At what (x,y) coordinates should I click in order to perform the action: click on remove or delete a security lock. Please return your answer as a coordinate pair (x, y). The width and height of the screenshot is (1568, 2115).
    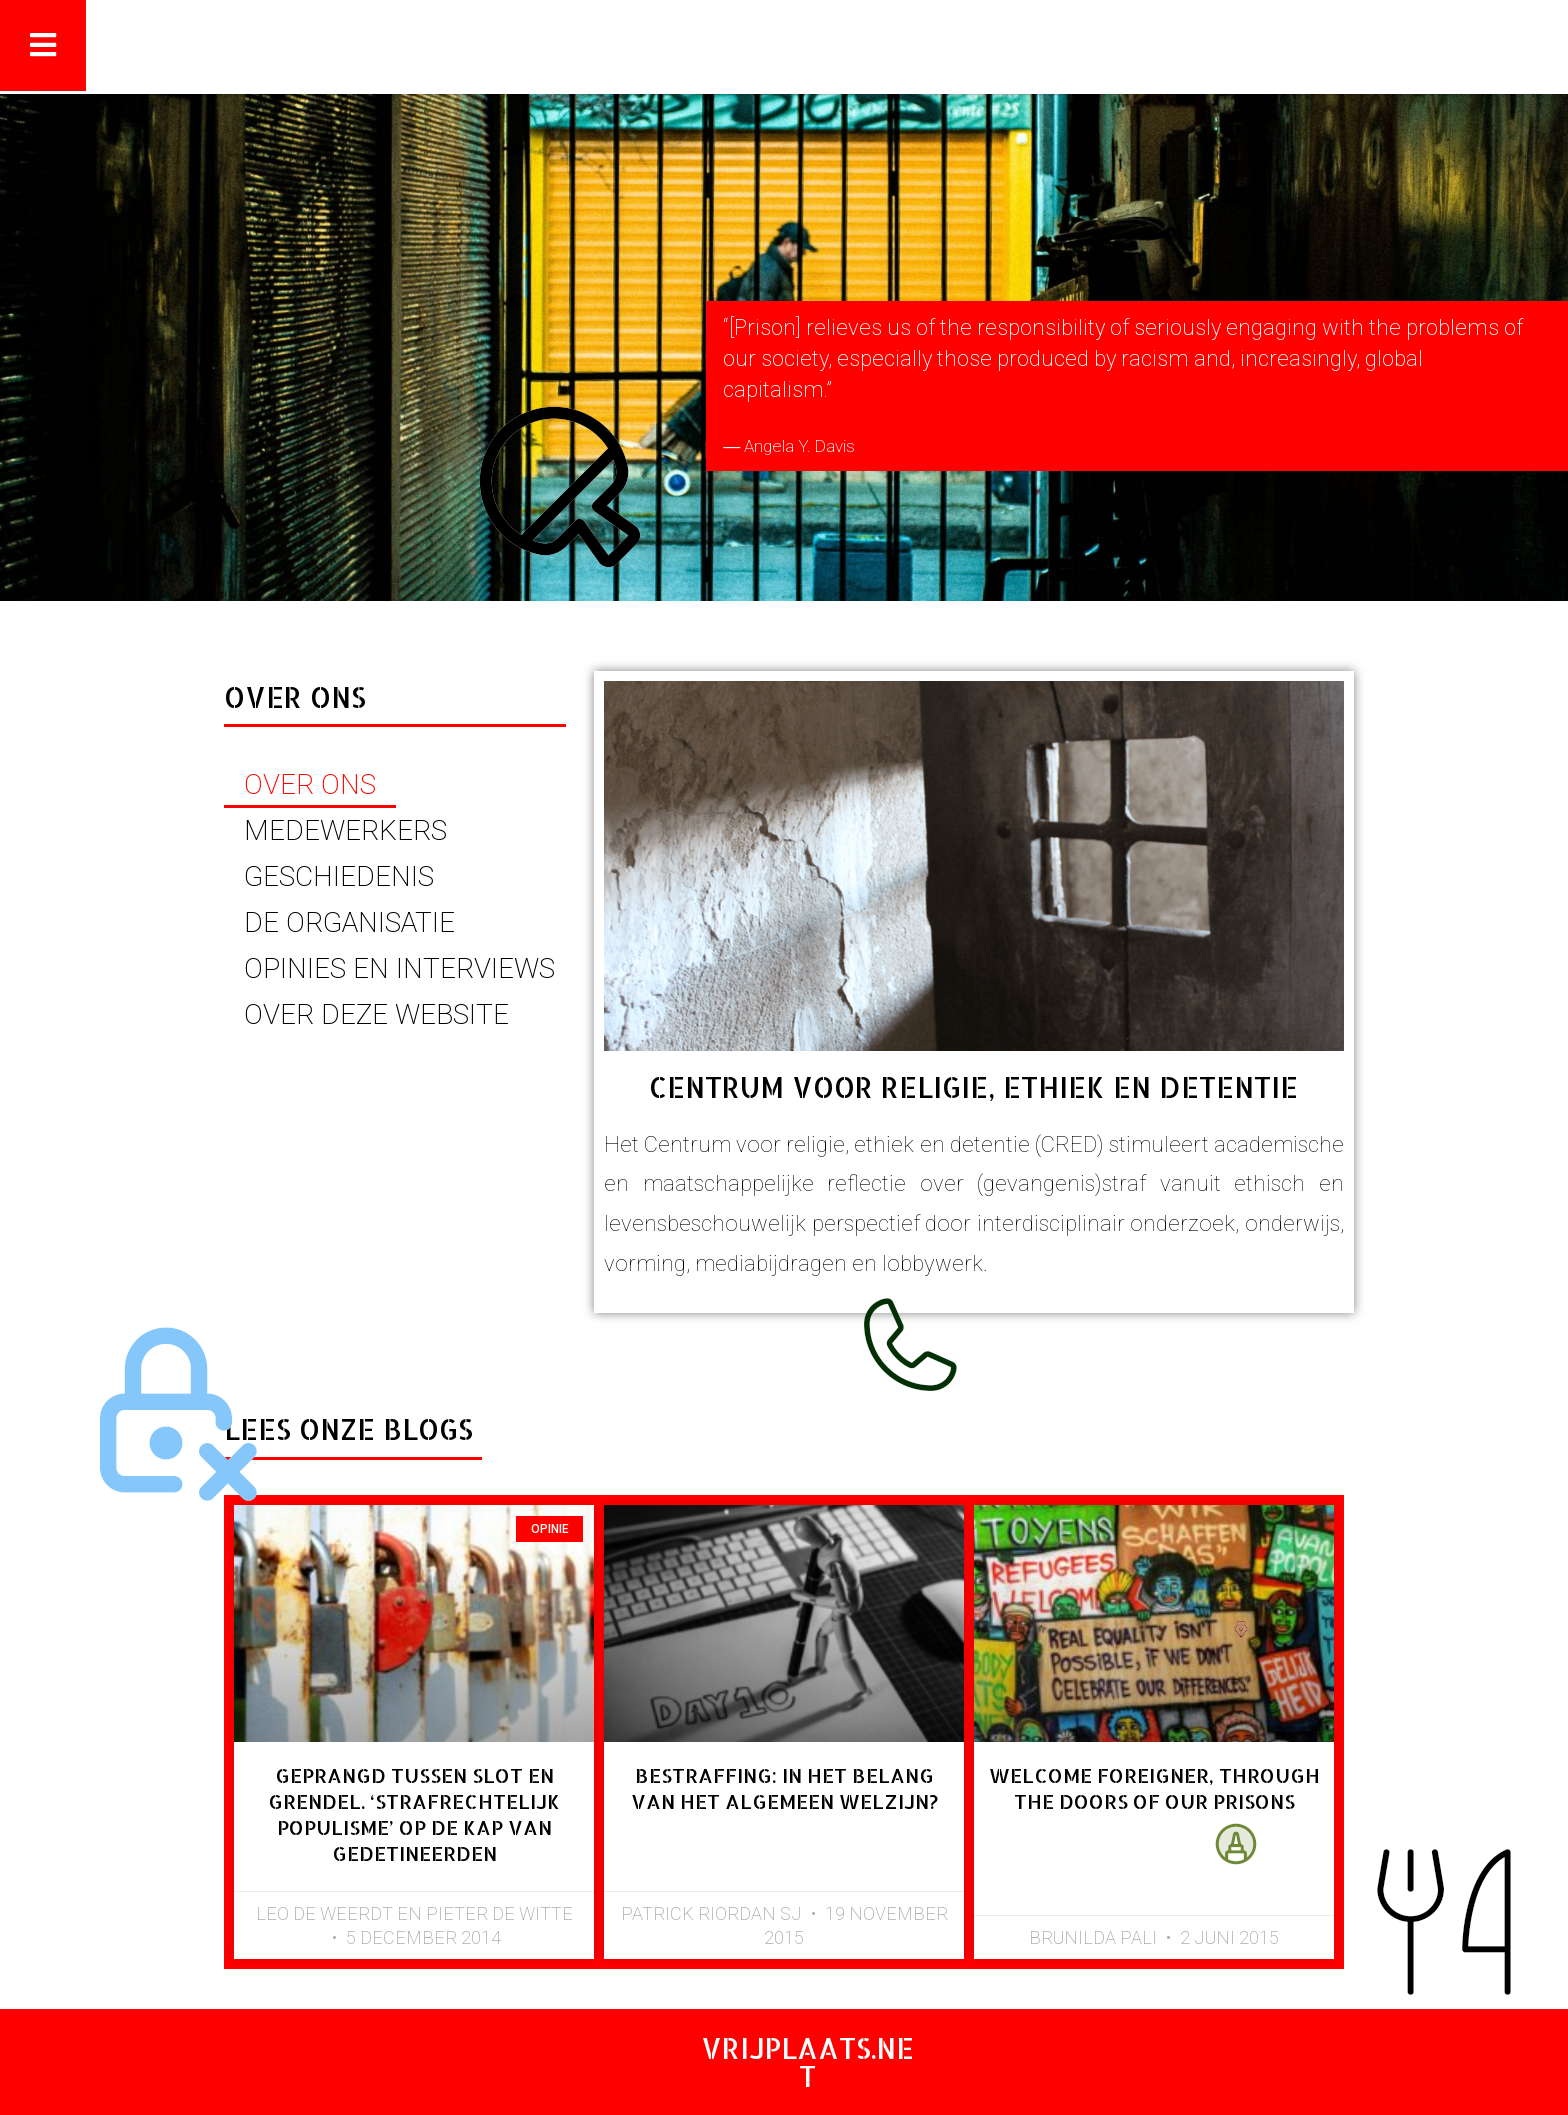
    Looking at the image, I should click on (166, 1410).